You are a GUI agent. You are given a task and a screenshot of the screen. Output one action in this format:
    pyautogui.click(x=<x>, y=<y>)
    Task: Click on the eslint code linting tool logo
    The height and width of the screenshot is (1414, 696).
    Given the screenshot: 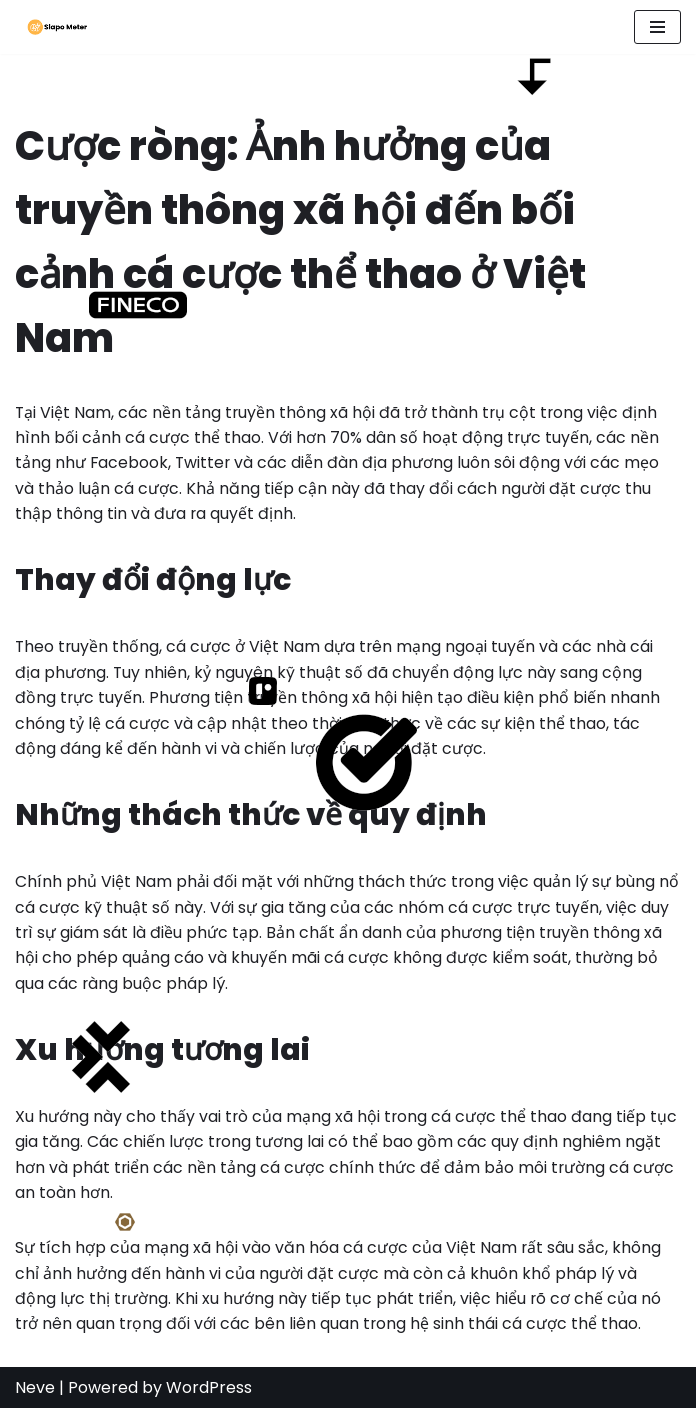 What is the action you would take?
    pyautogui.click(x=125, y=1222)
    